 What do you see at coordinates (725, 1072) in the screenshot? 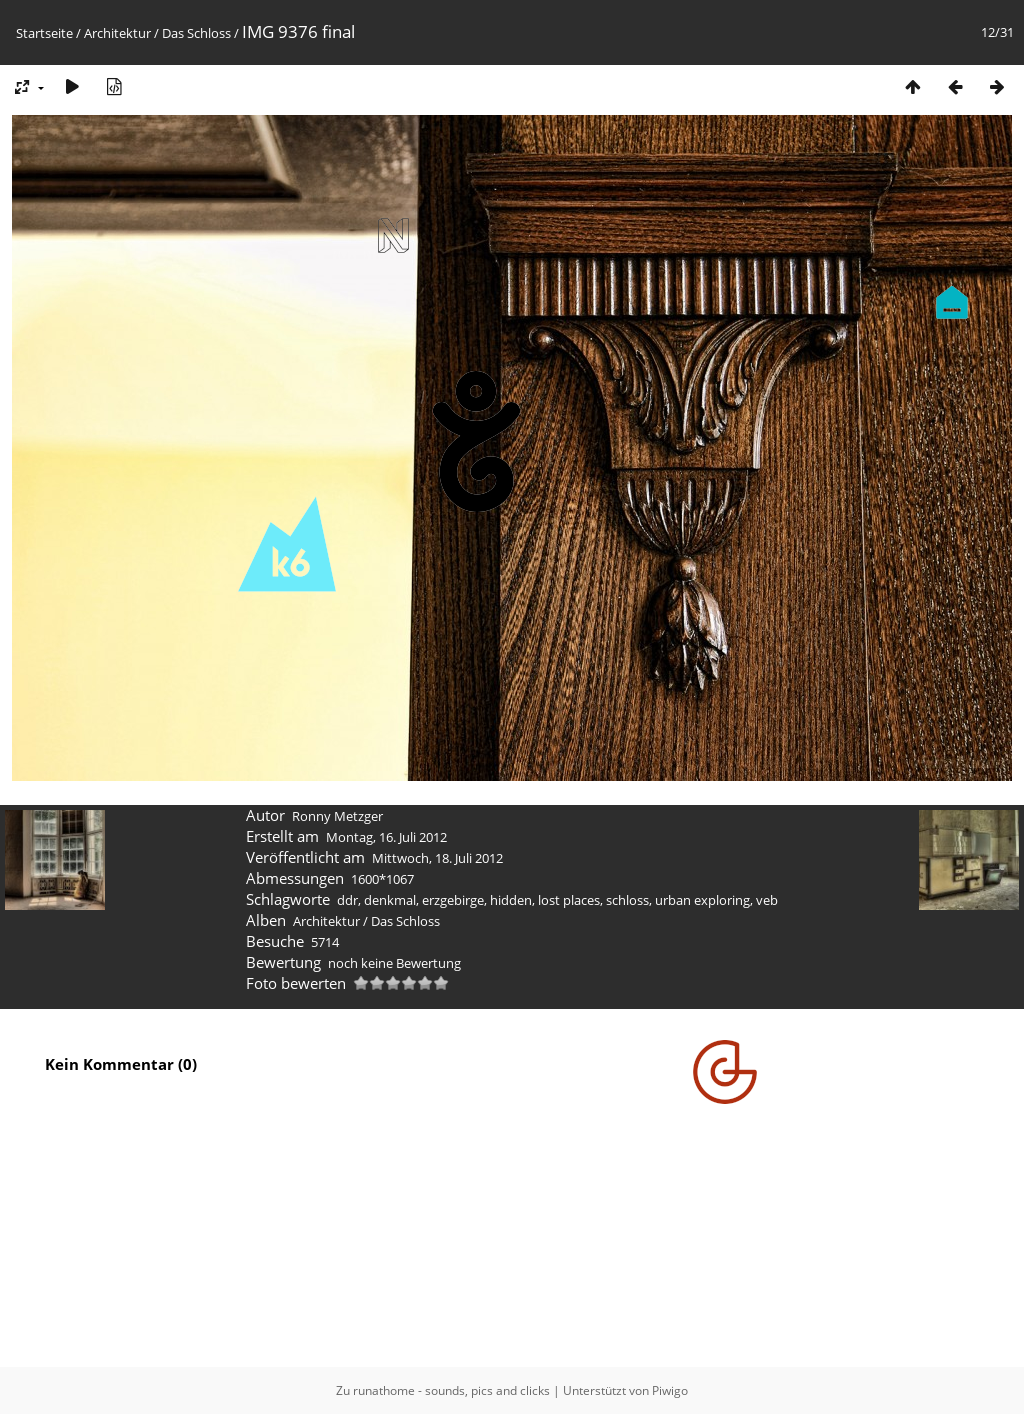
I see `visit the Game Developer website` at bounding box center [725, 1072].